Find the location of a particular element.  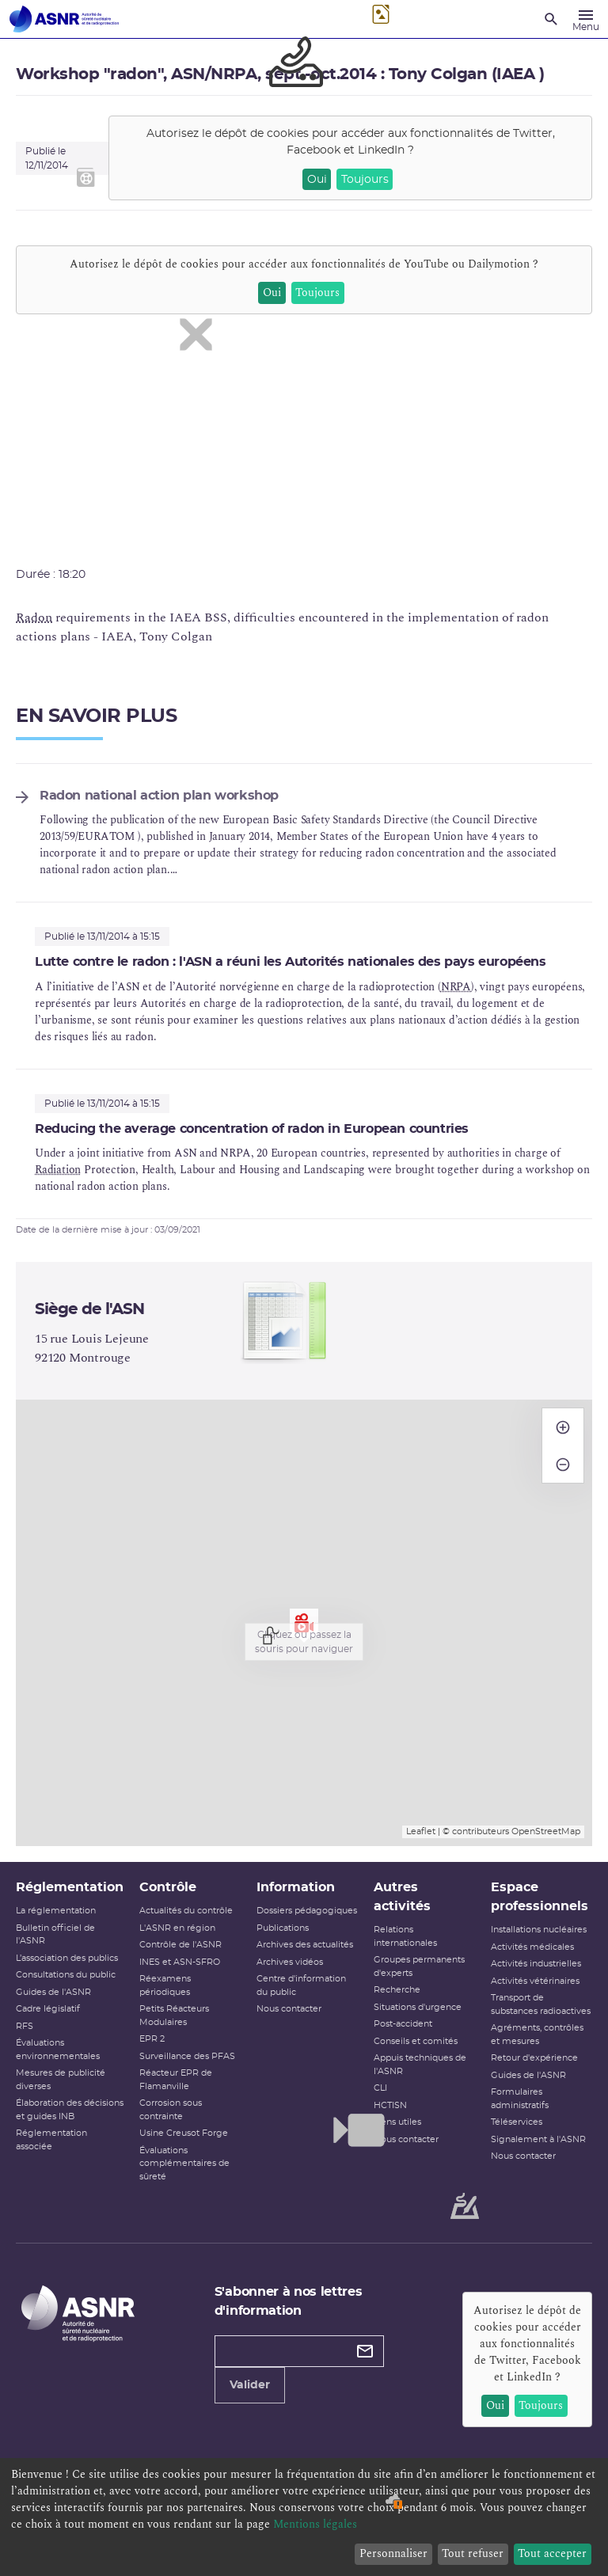

indicates a severe weather alert or warning is located at coordinates (393, 2500).